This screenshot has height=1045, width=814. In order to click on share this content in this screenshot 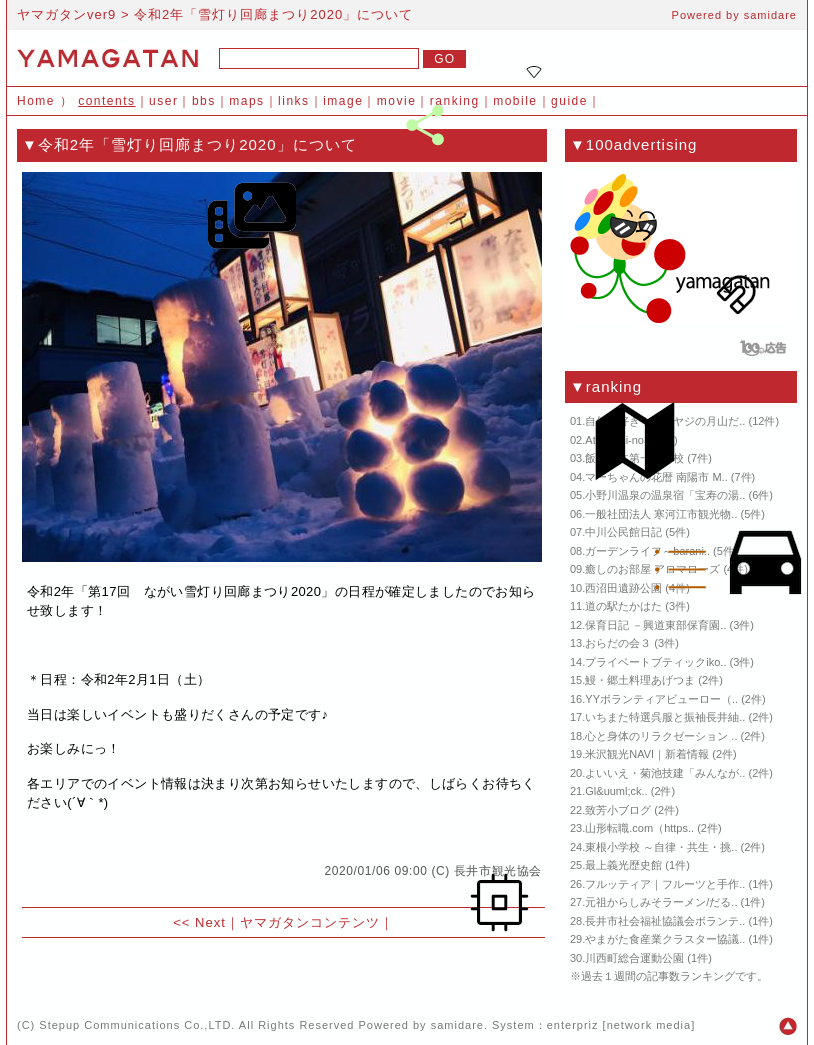, I will do `click(425, 125)`.